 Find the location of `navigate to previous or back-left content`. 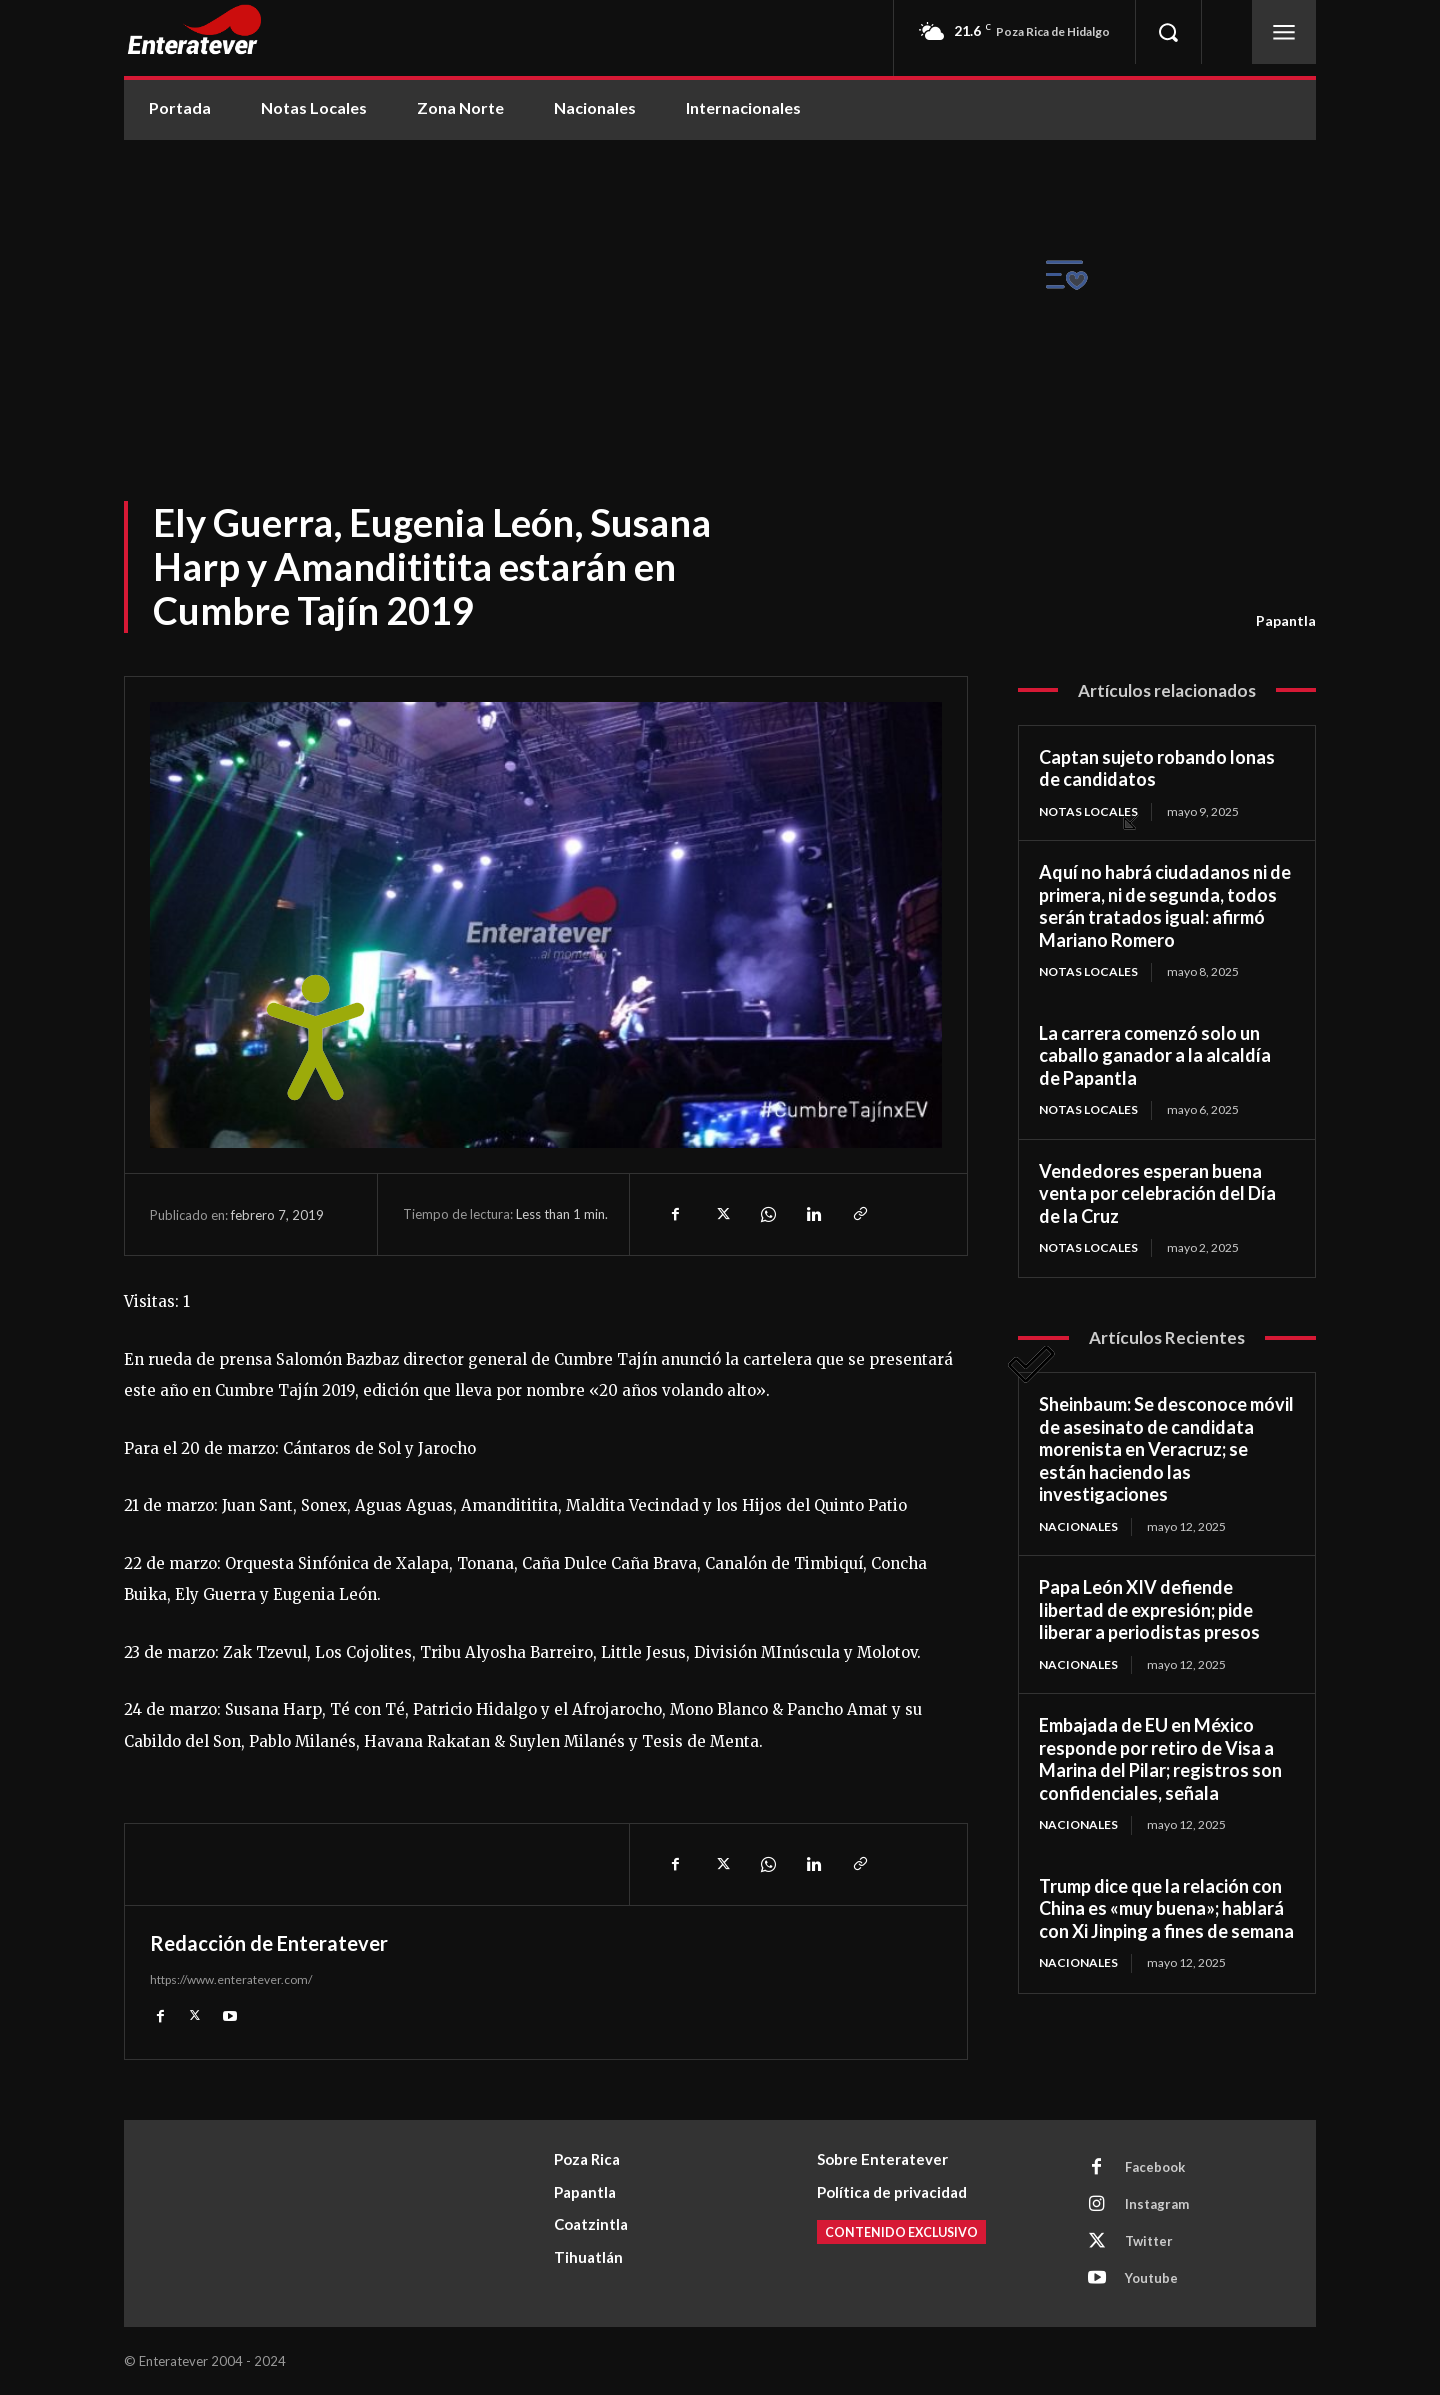

navigate to previous or back-left content is located at coordinates (1131, 822).